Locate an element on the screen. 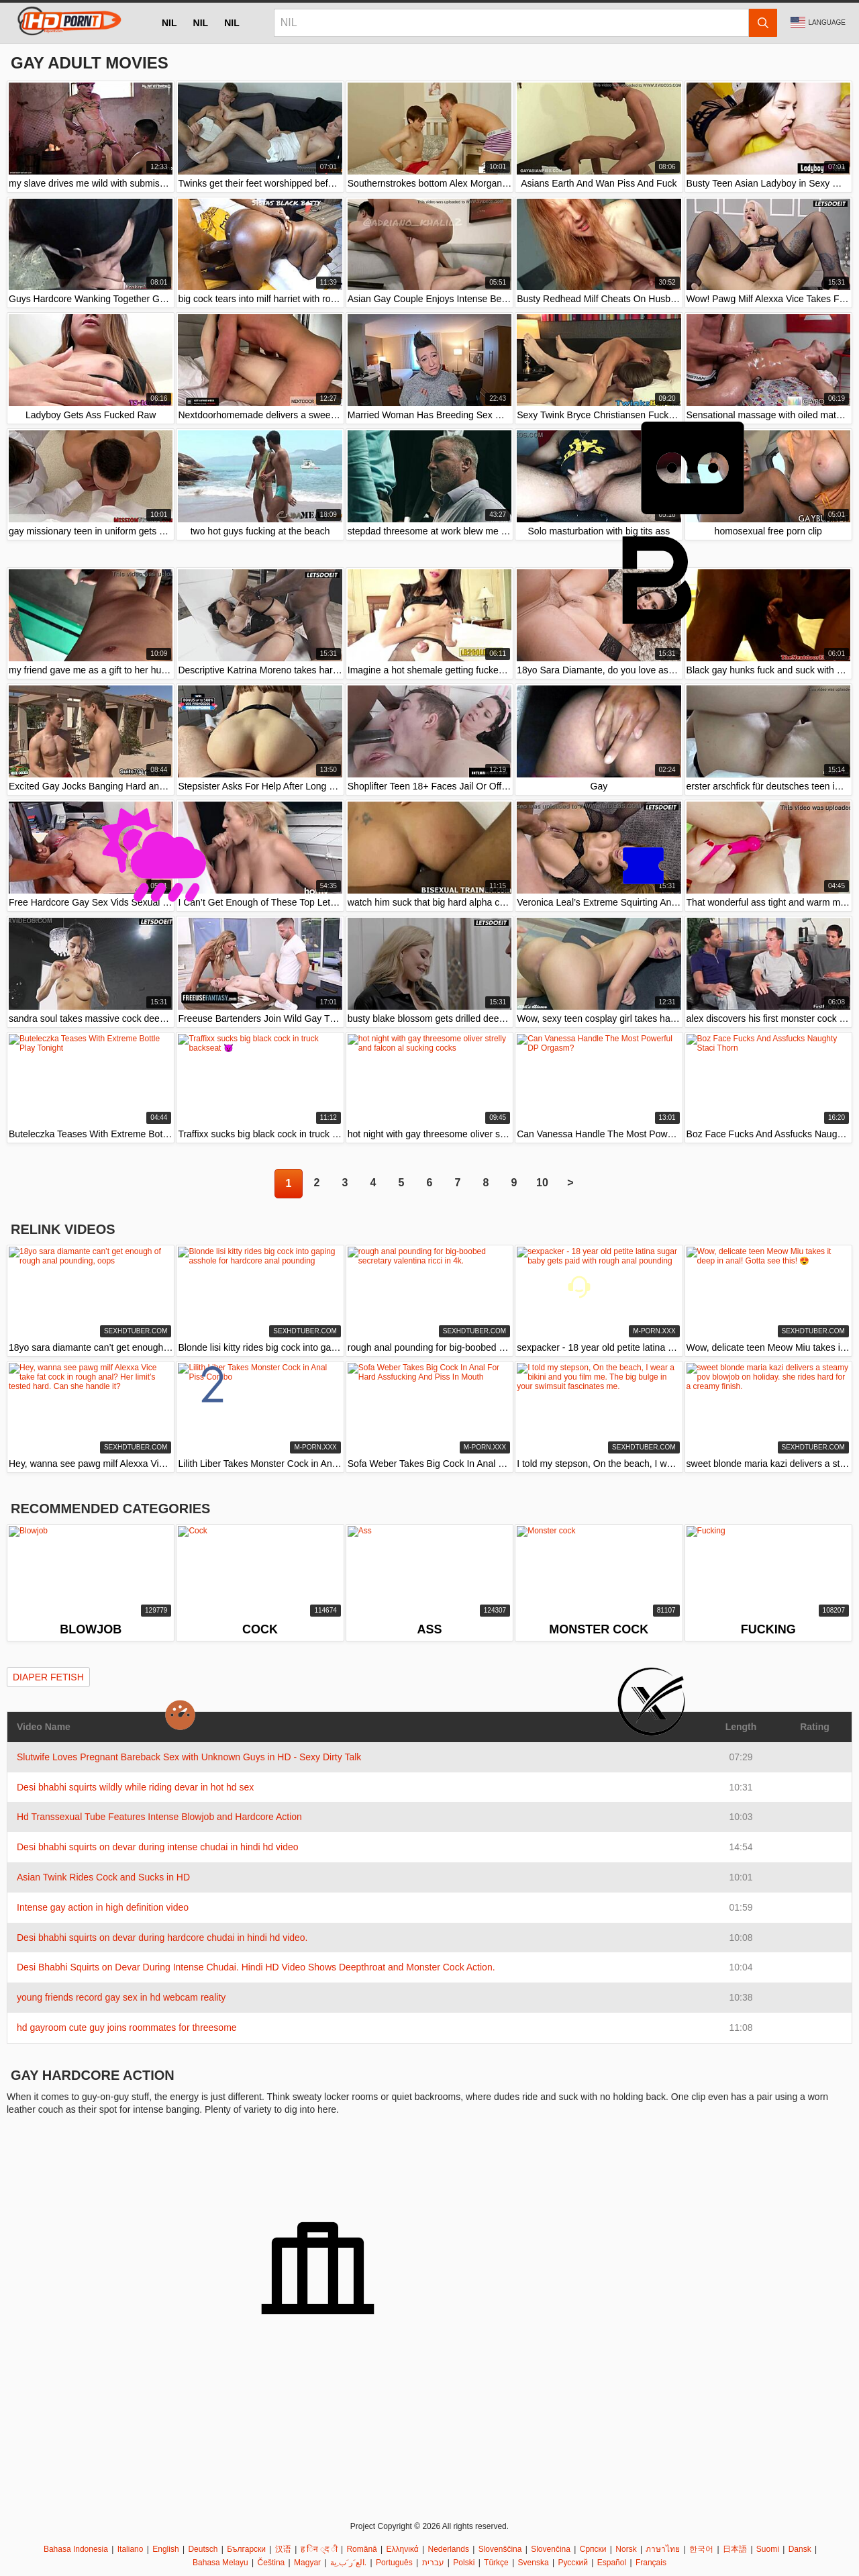  rainyun brand logo is located at coordinates (154, 855).